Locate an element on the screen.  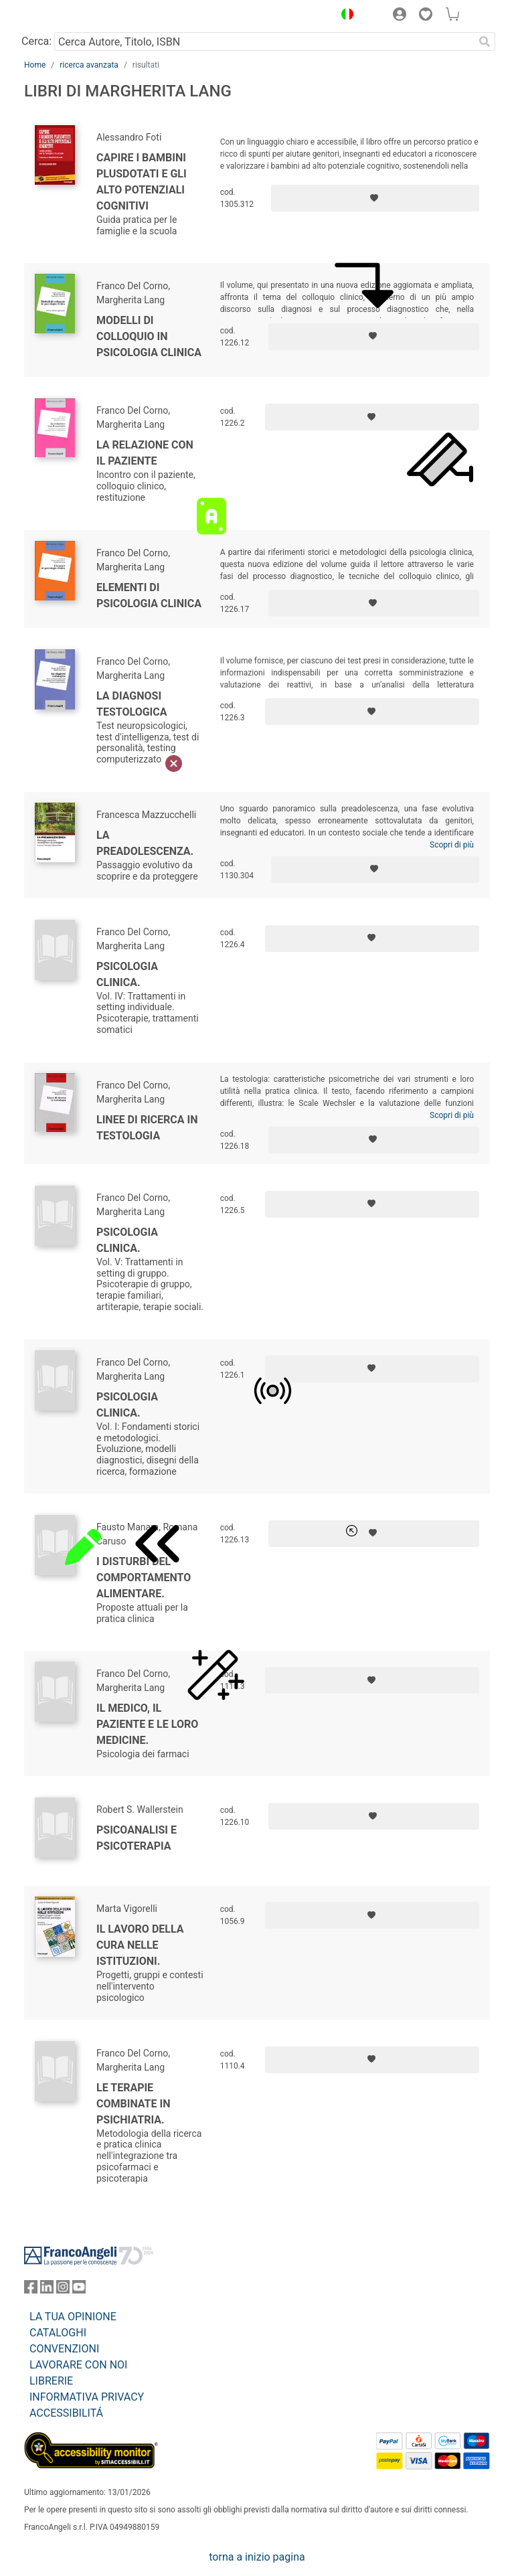
close or dismiss a dialog is located at coordinates (173, 763).